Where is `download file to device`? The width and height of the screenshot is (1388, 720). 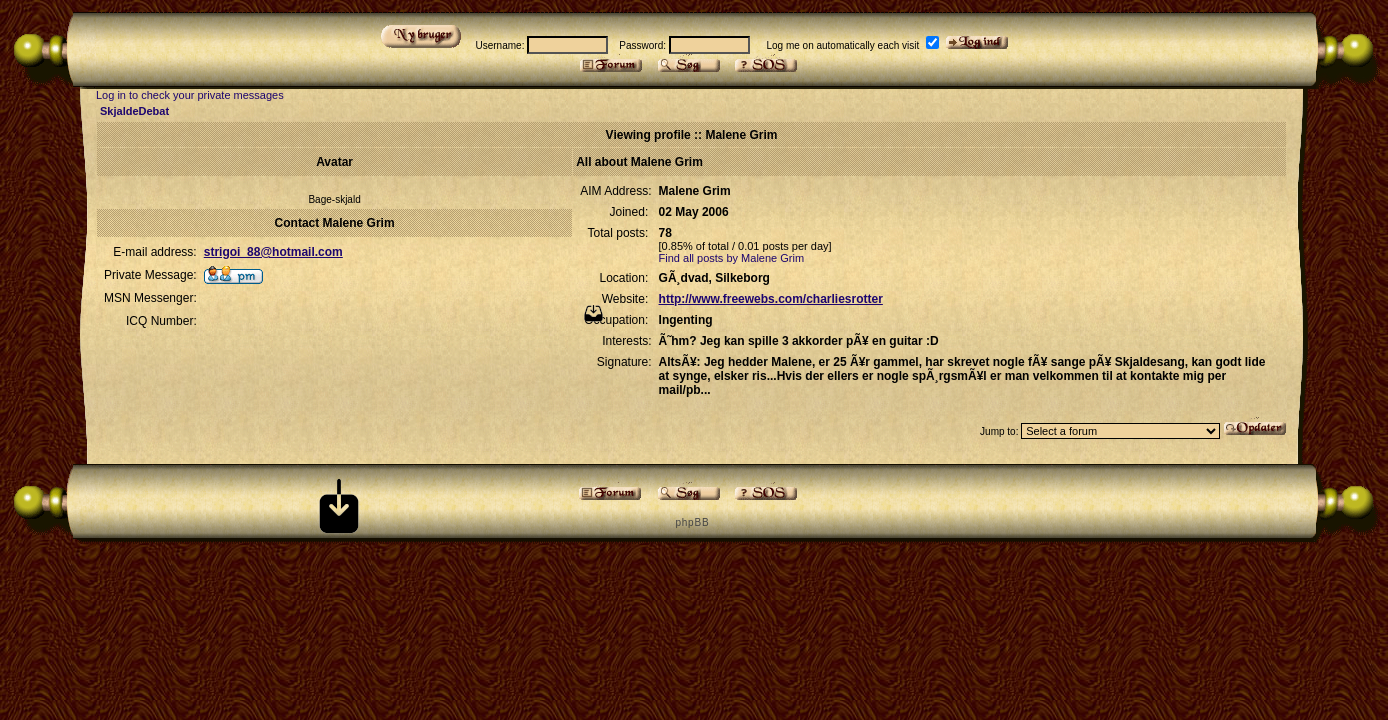
download file to device is located at coordinates (339, 506).